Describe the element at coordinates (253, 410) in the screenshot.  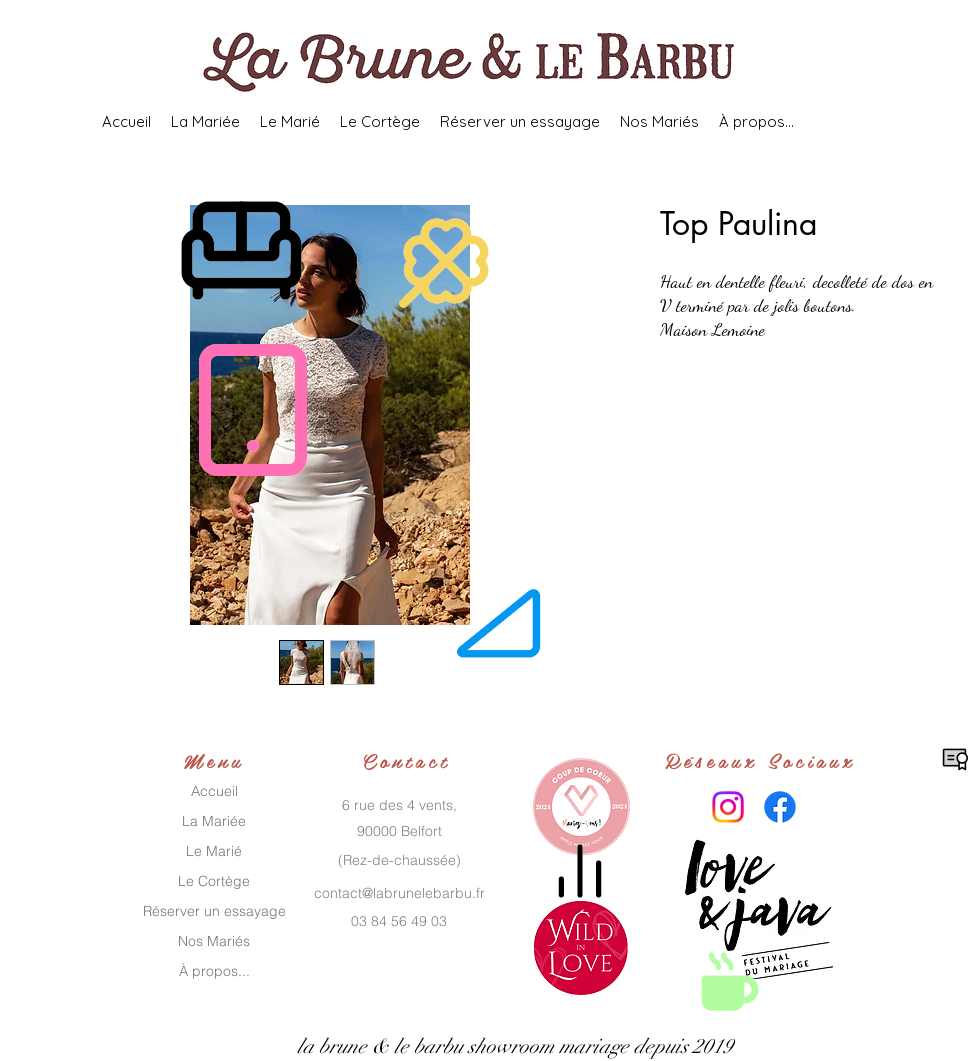
I see `switch to tablet view` at that location.